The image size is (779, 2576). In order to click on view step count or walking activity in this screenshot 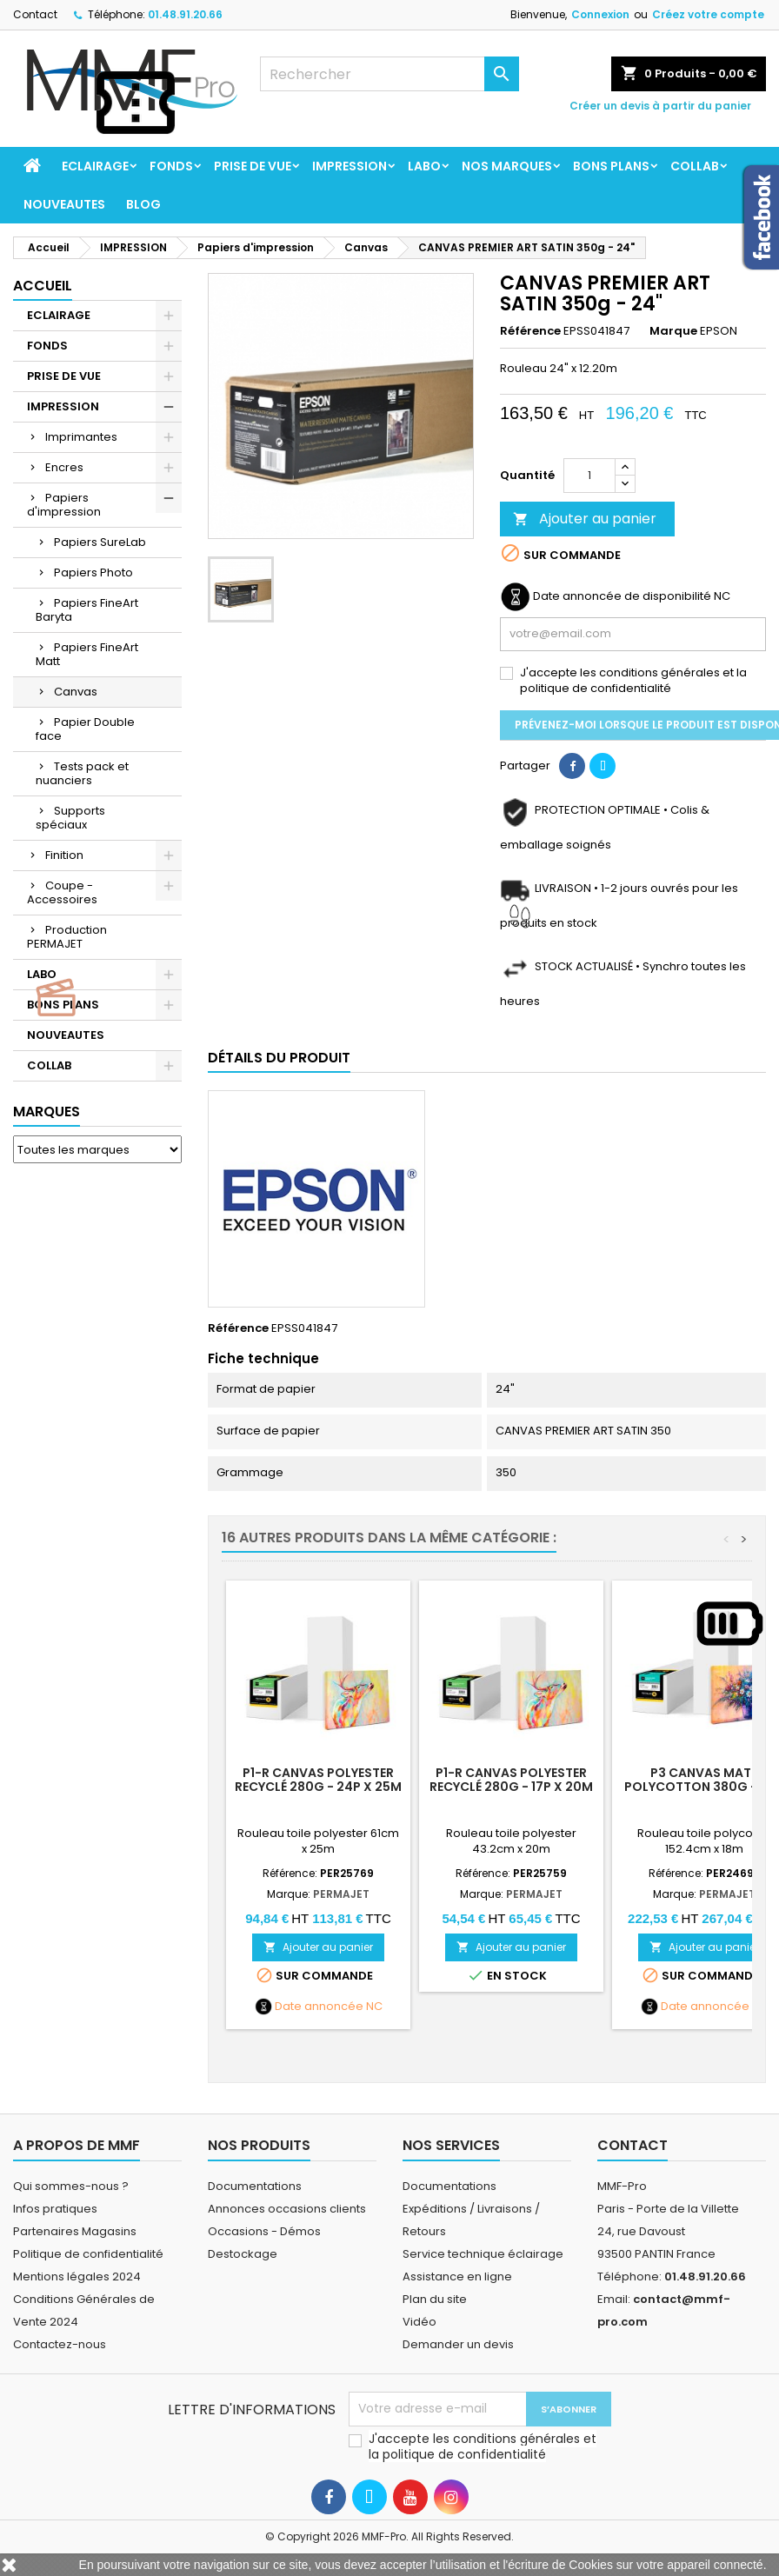, I will do `click(520, 916)`.